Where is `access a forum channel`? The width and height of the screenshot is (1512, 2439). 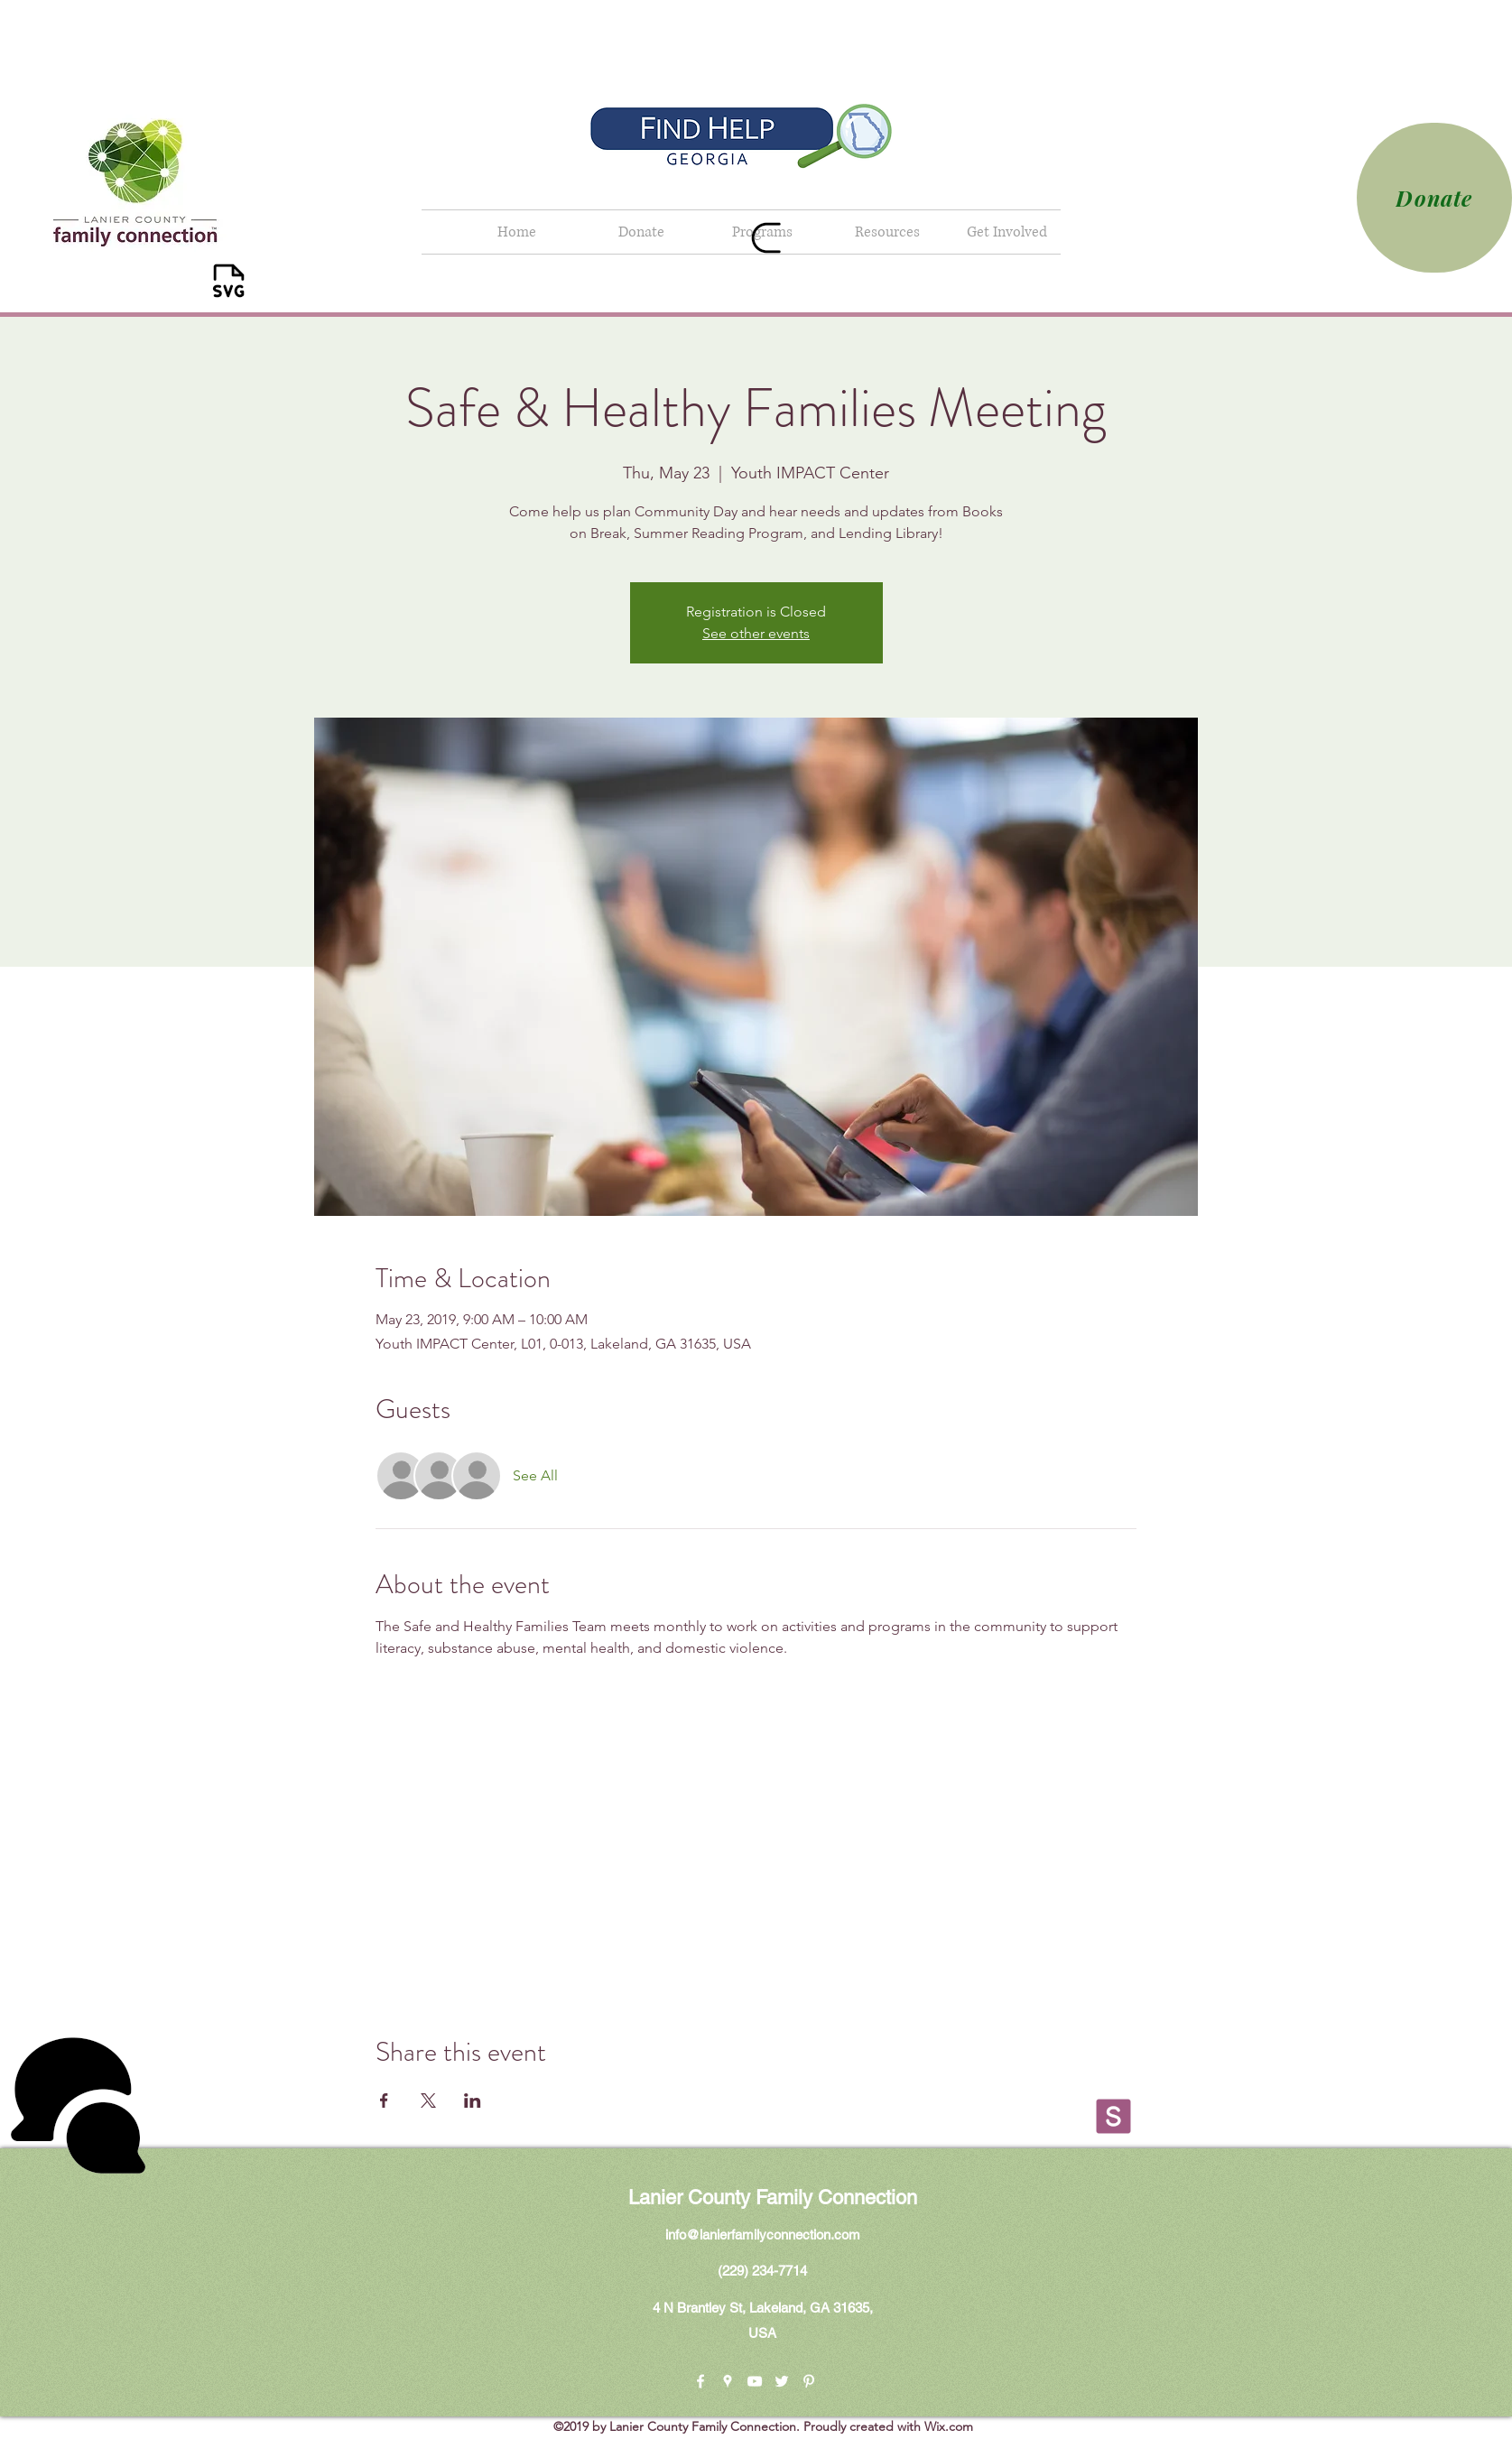 access a forum channel is located at coordinates (79, 2102).